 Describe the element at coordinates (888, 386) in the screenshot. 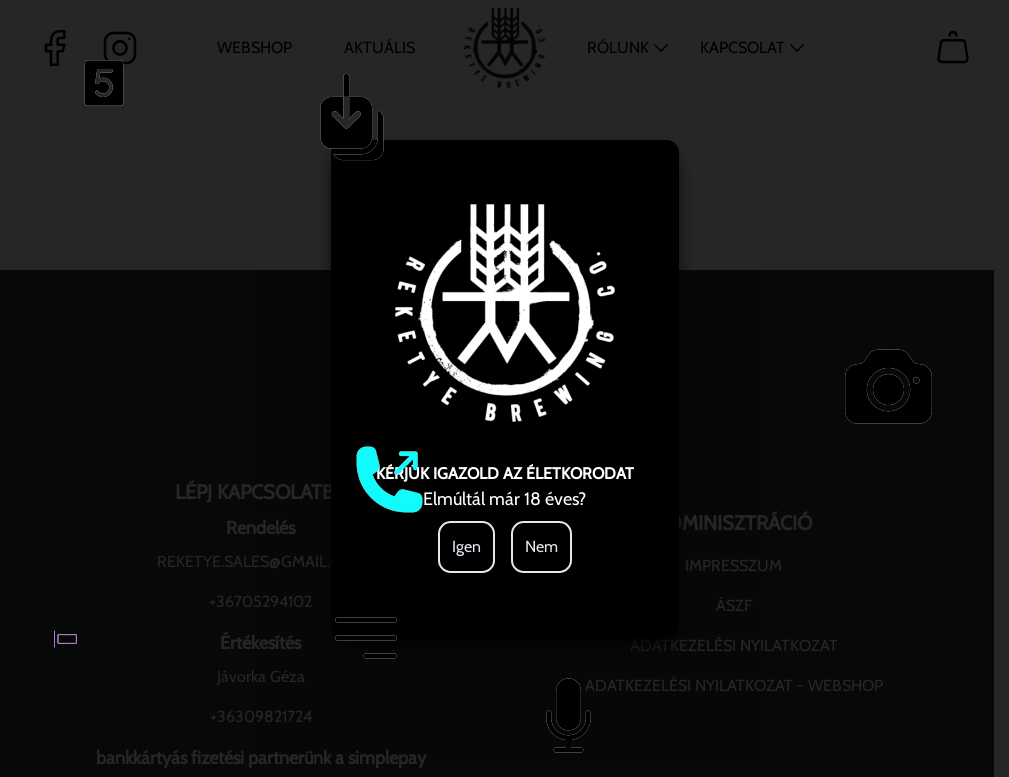

I see `take a photo` at that location.